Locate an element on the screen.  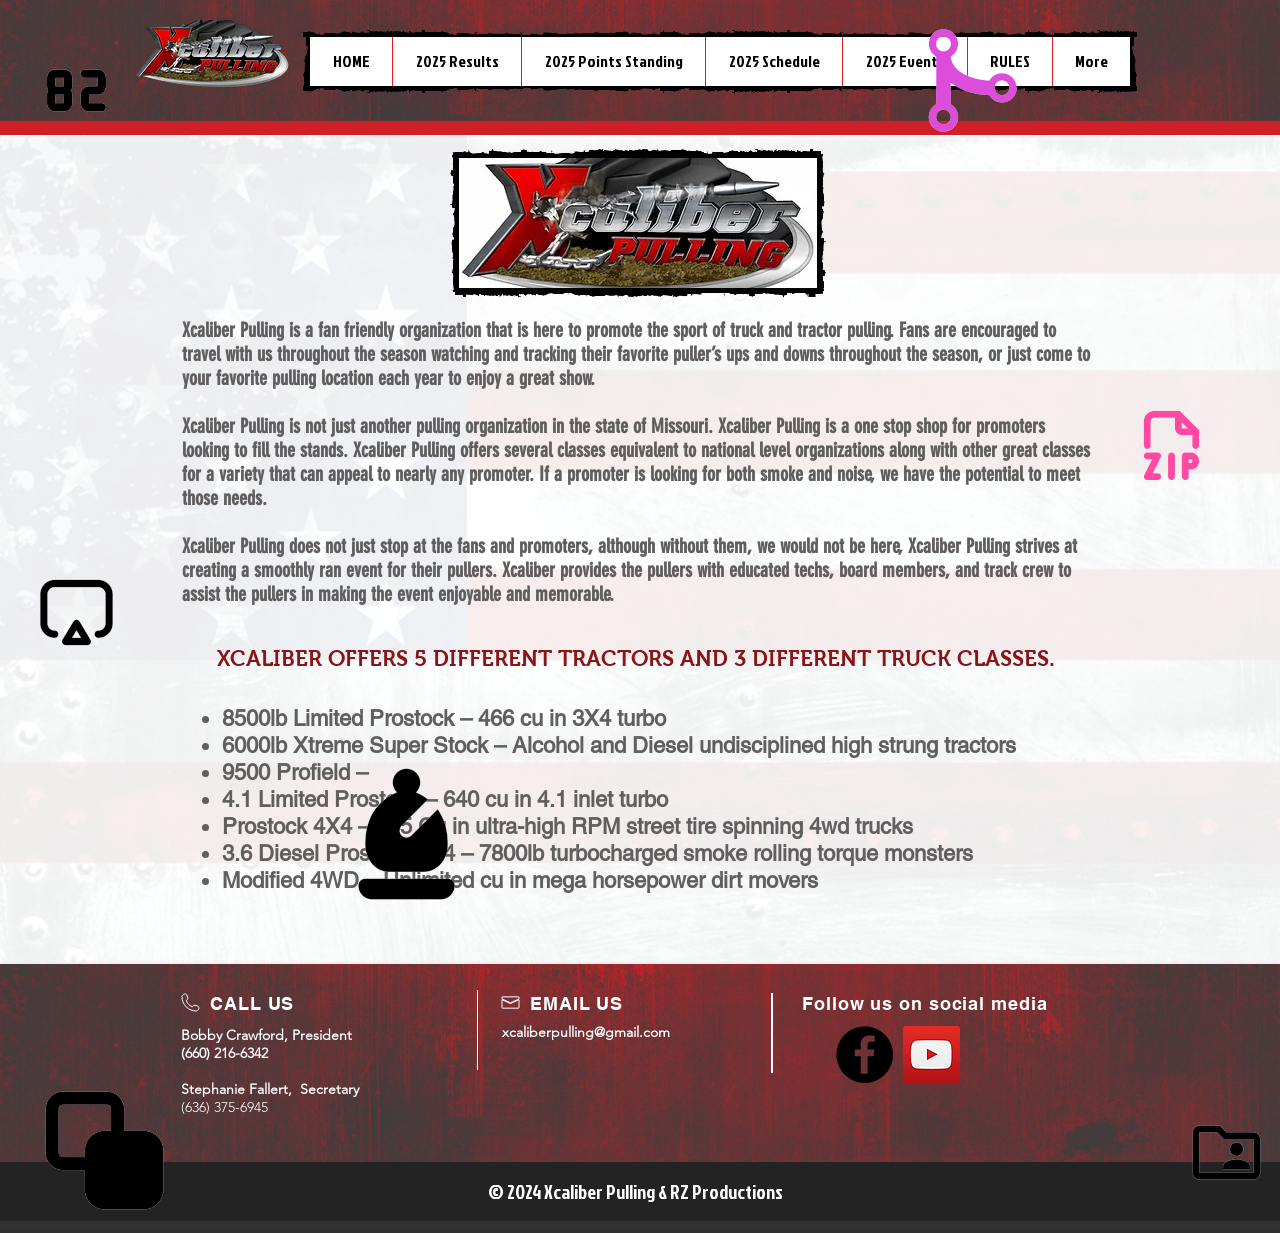
access shared folders is located at coordinates (1226, 1152).